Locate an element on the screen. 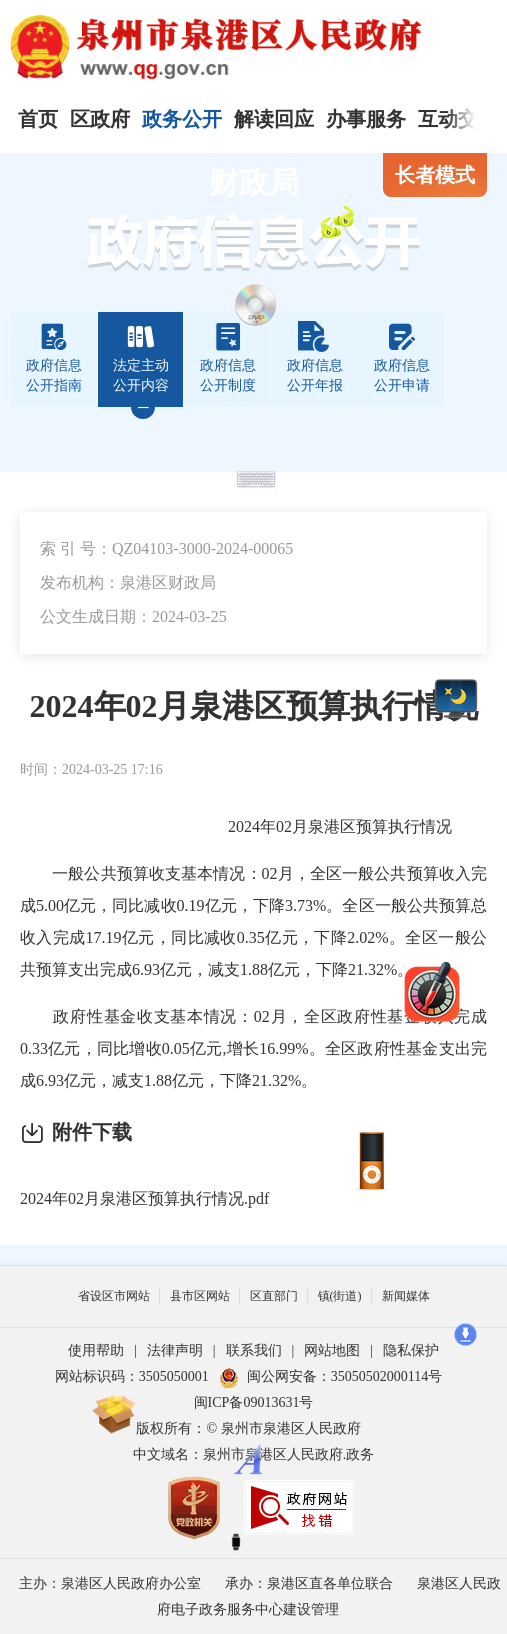 Image resolution: width=507 pixels, height=1634 pixels. open digital color meter utility is located at coordinates (432, 994).